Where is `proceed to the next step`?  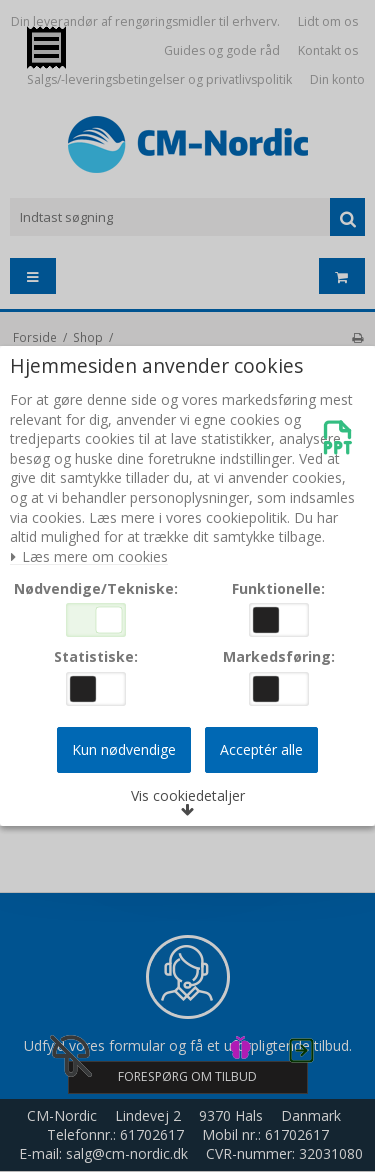
proceed to the next step is located at coordinates (301, 1050).